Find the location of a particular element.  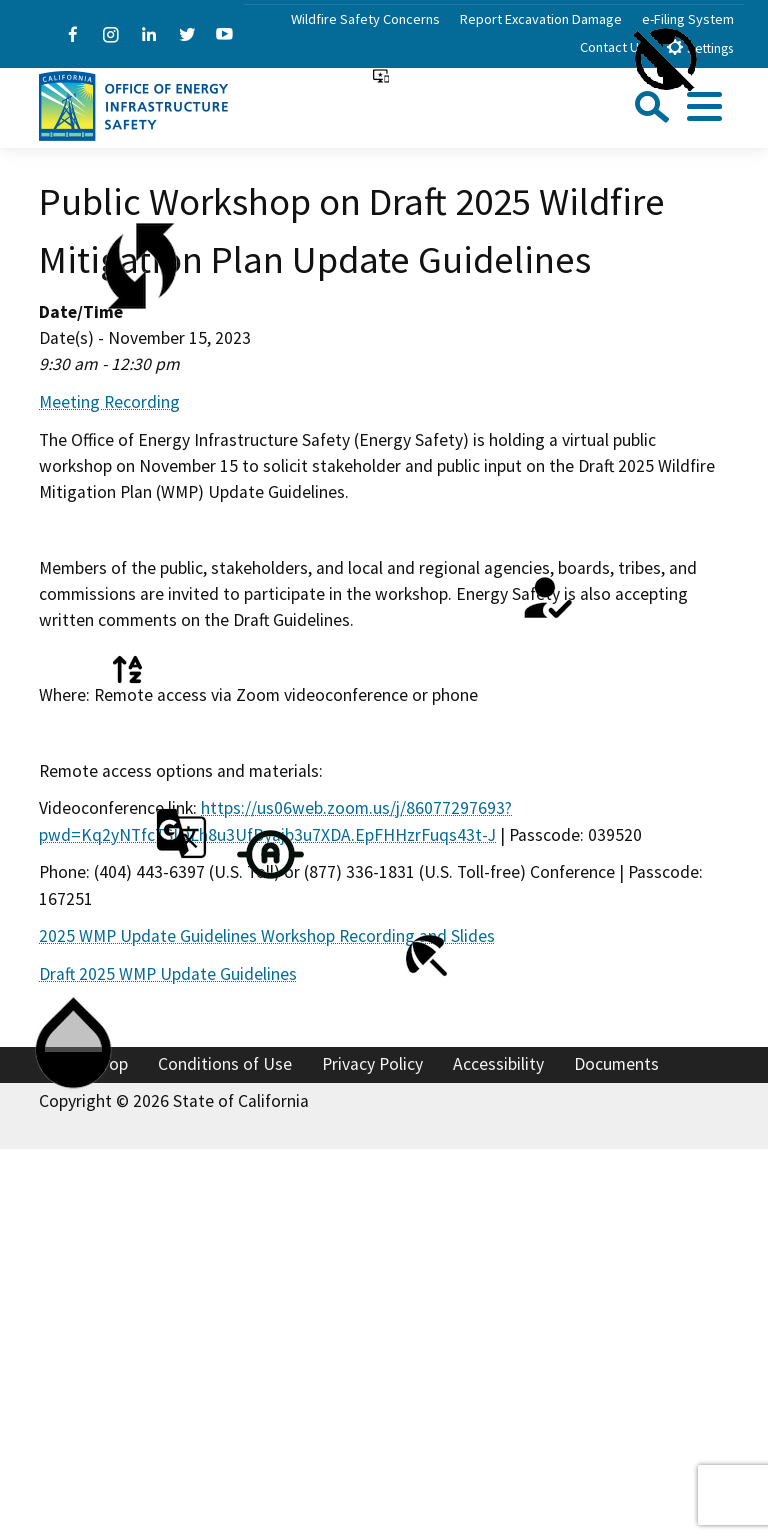

view important or starred devices is located at coordinates (381, 76).